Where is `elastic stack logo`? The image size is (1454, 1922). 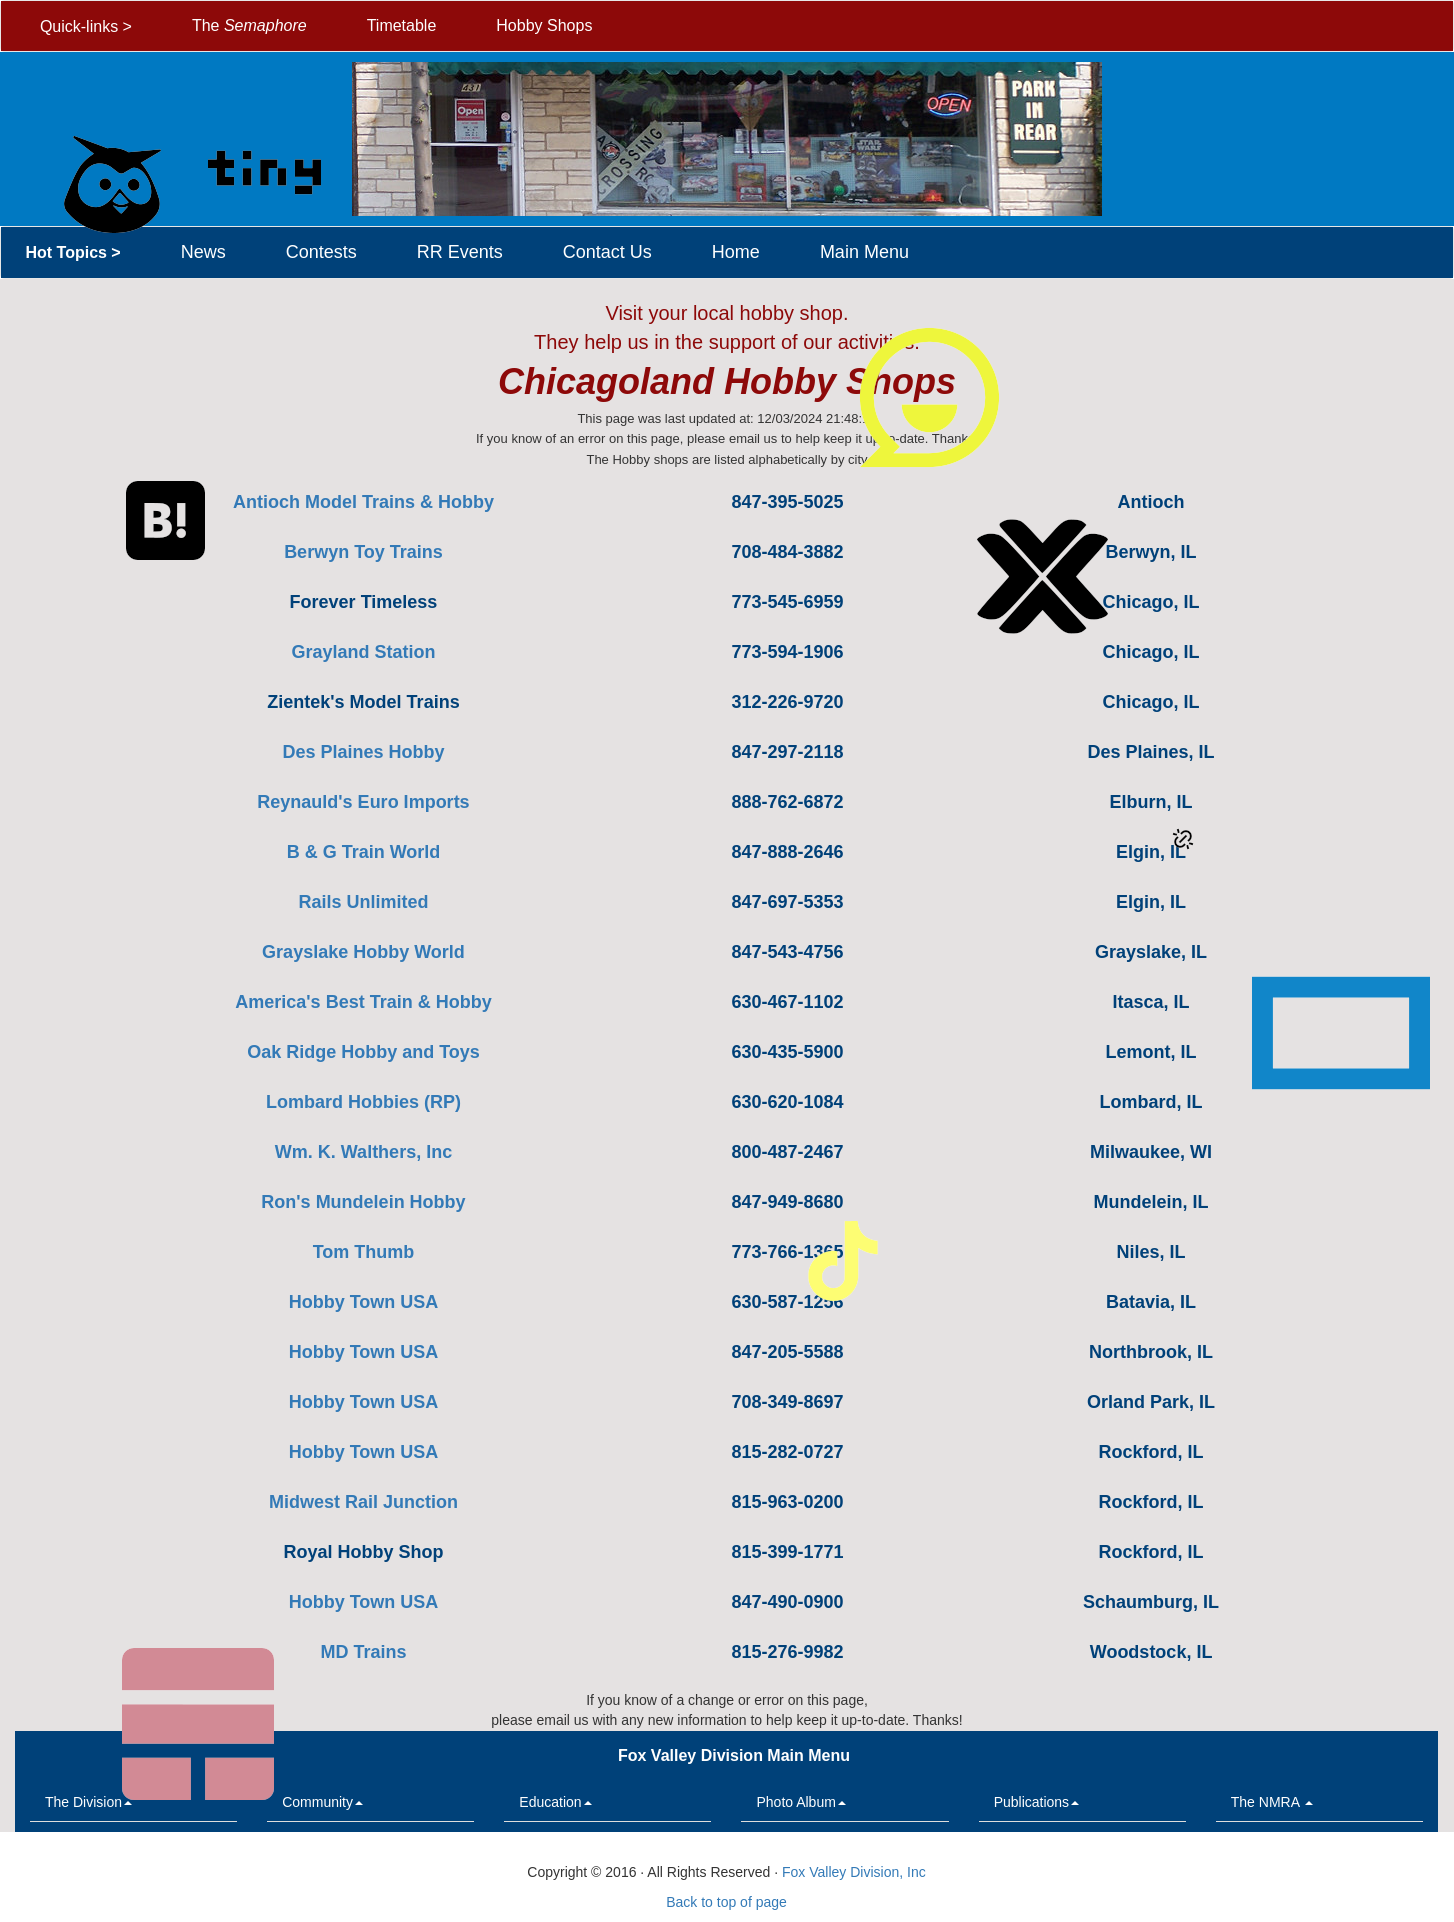
elastic stack logo is located at coordinates (198, 1724).